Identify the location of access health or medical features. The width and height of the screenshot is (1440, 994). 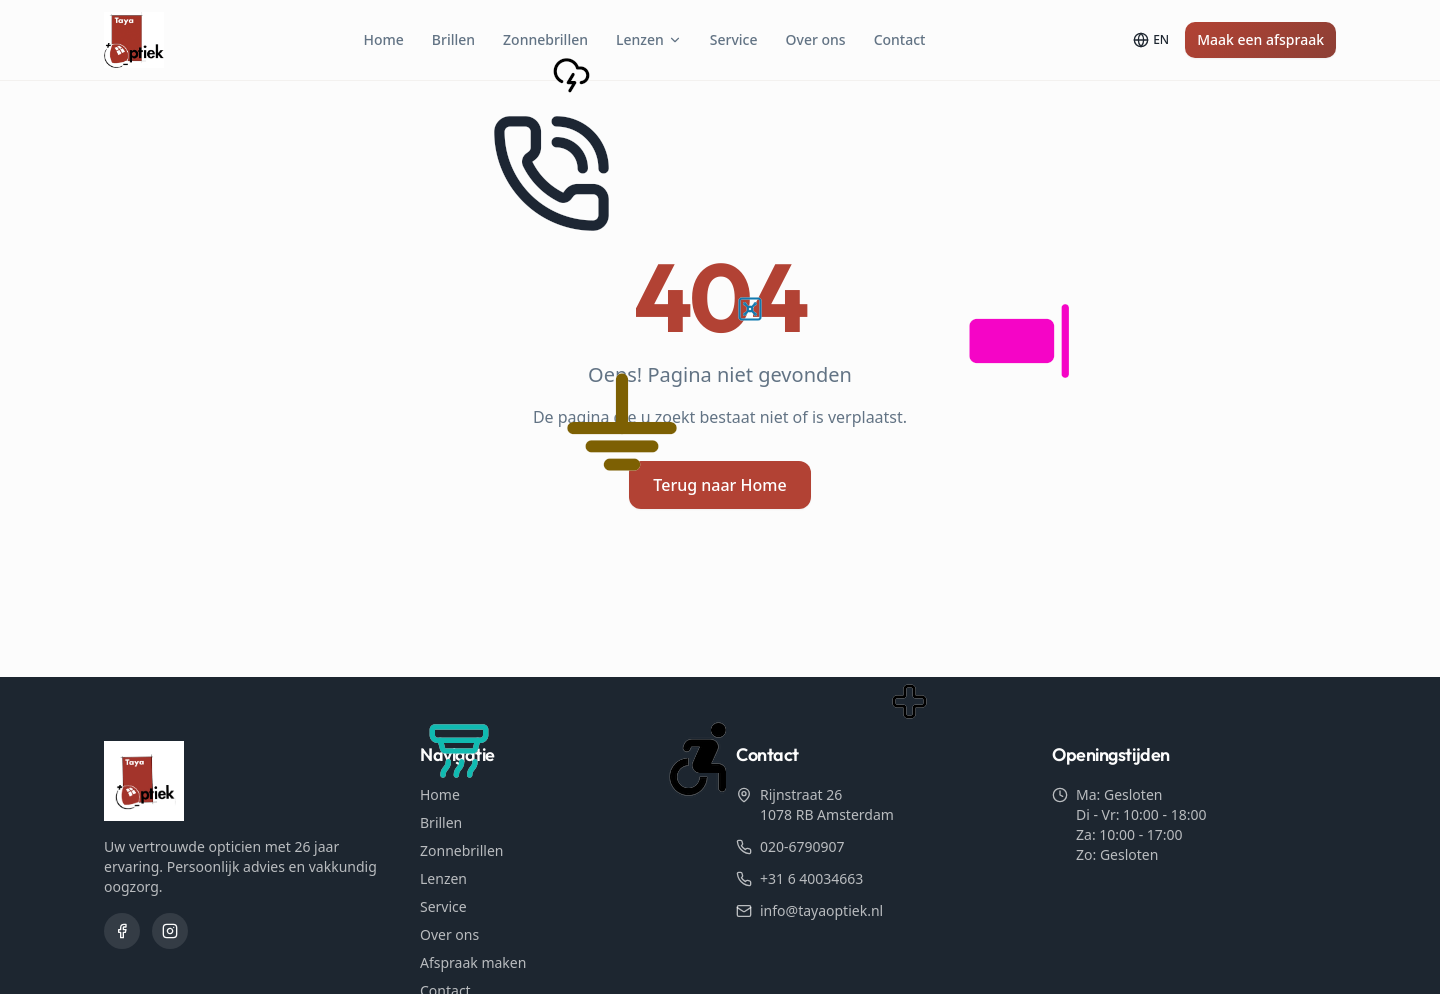
(909, 701).